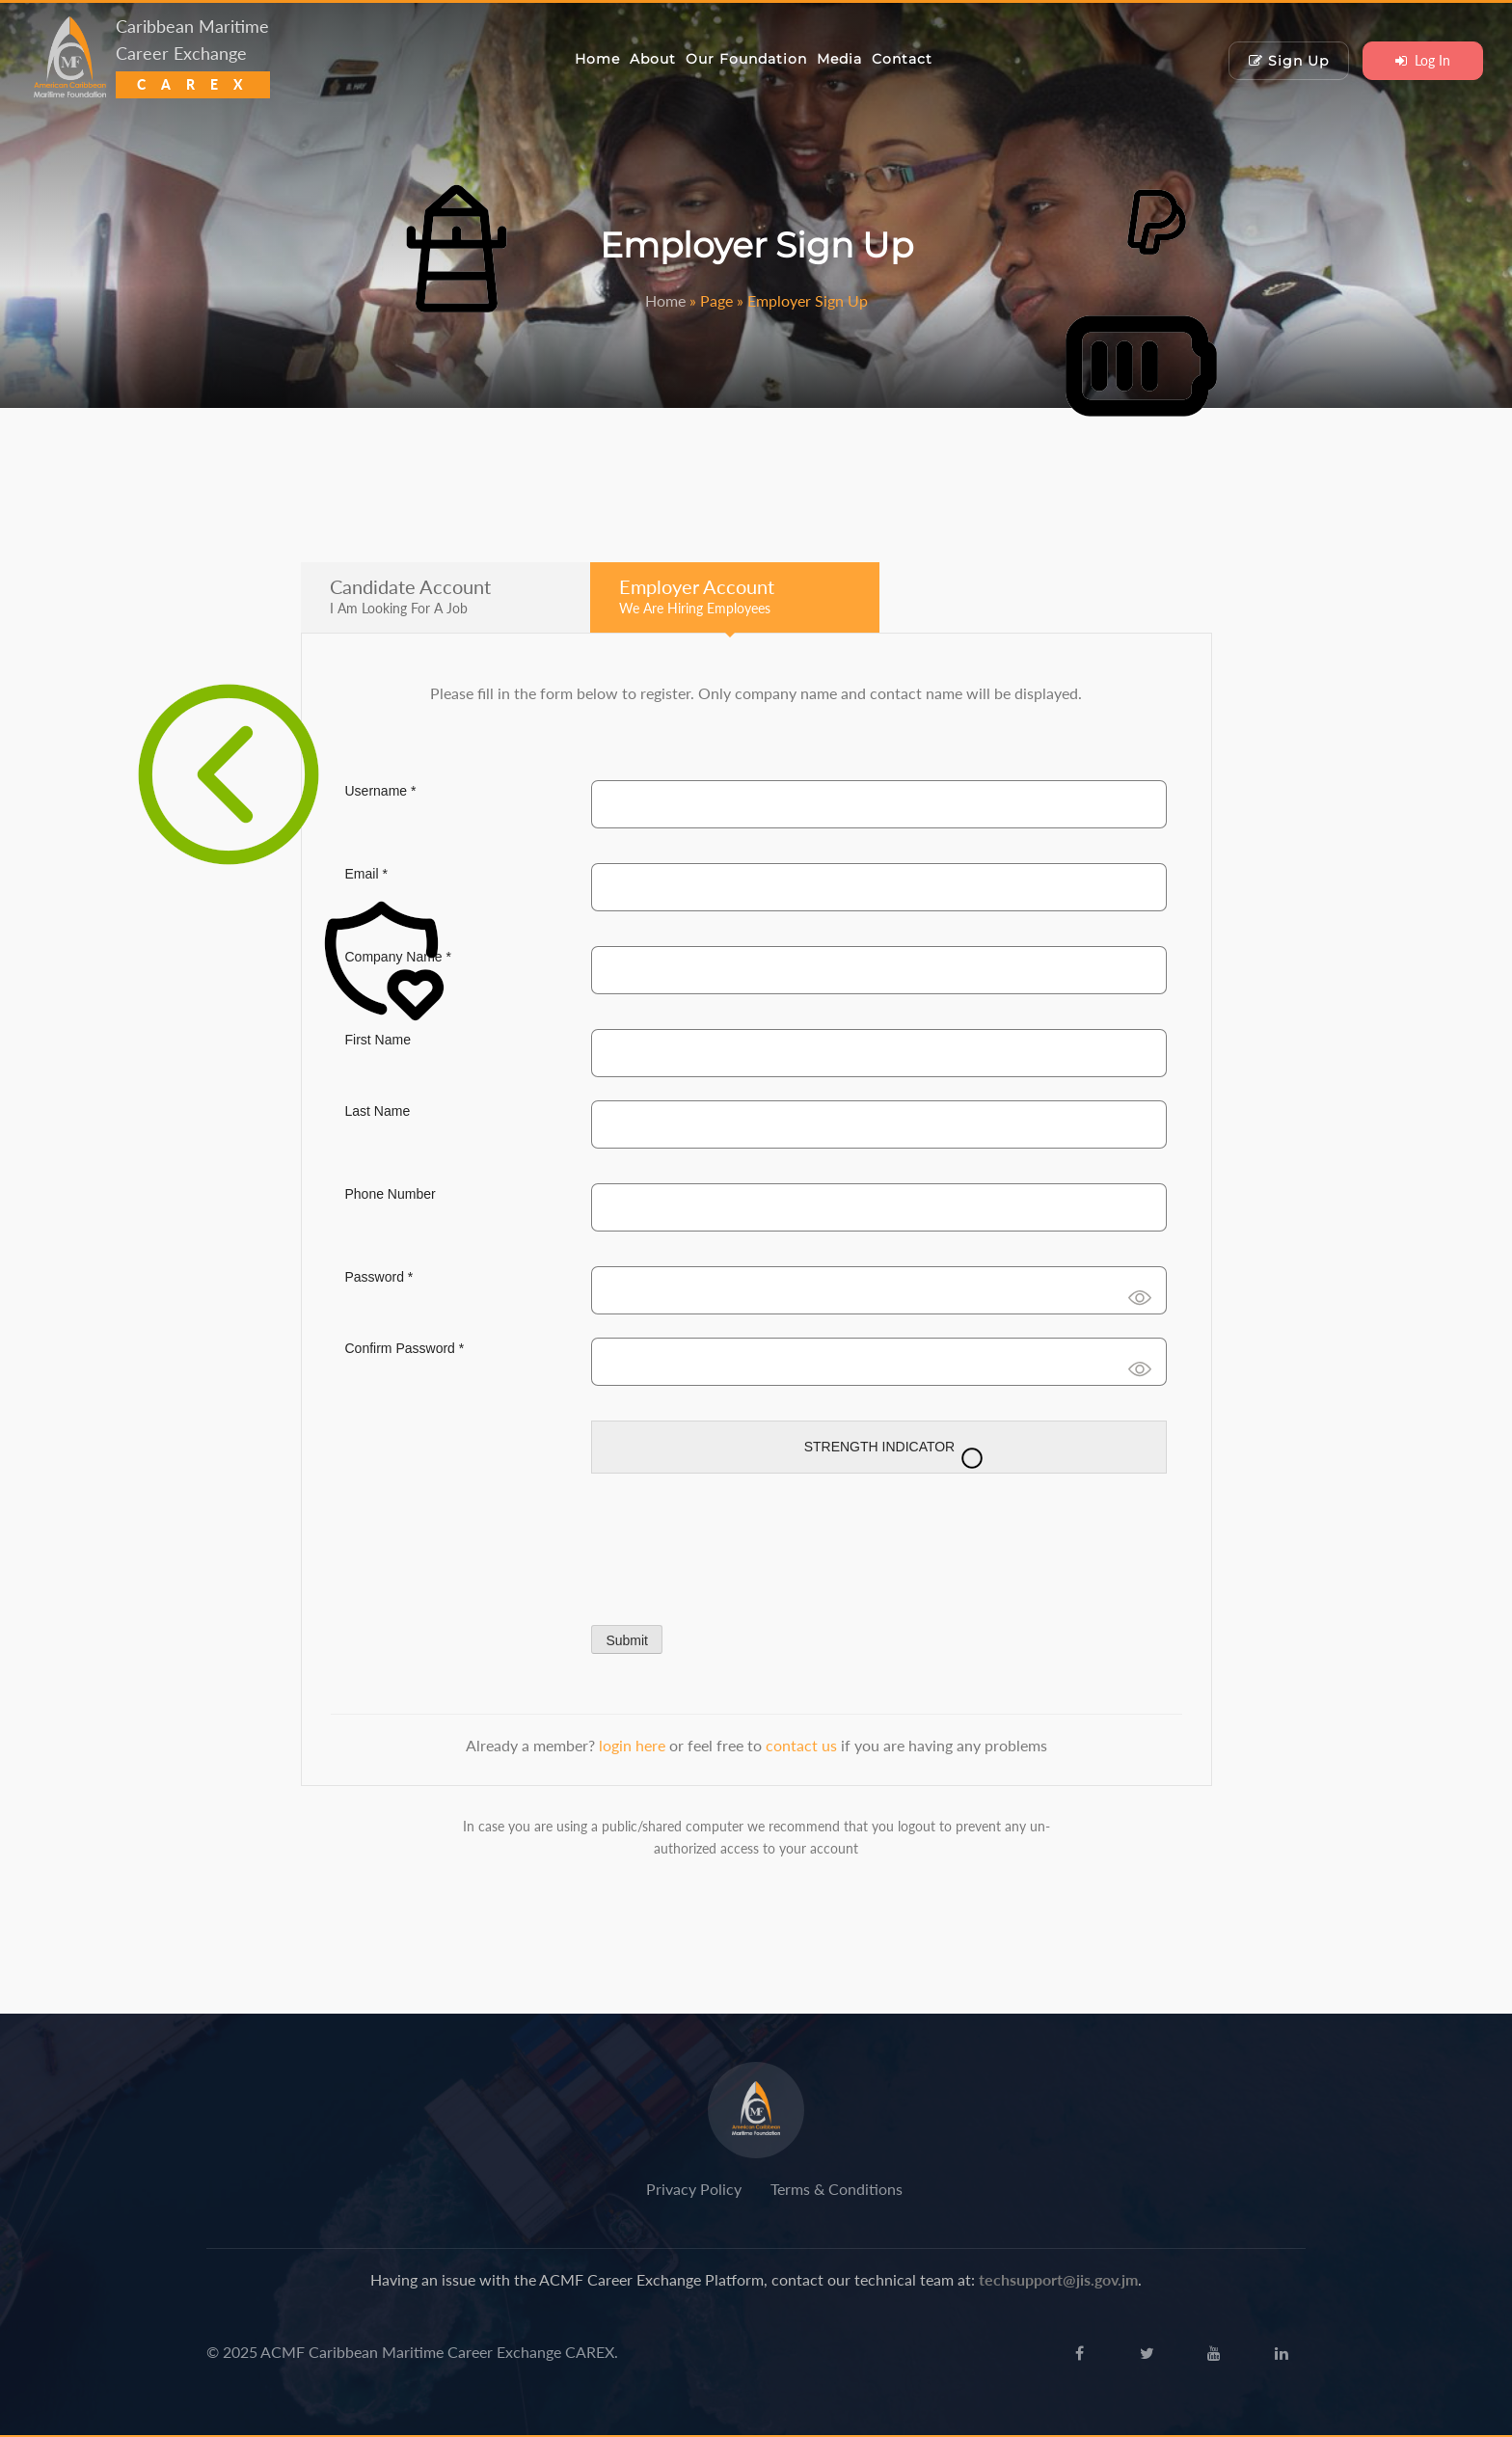  I want to click on unselected radio button or checkbox option, so click(972, 1458).